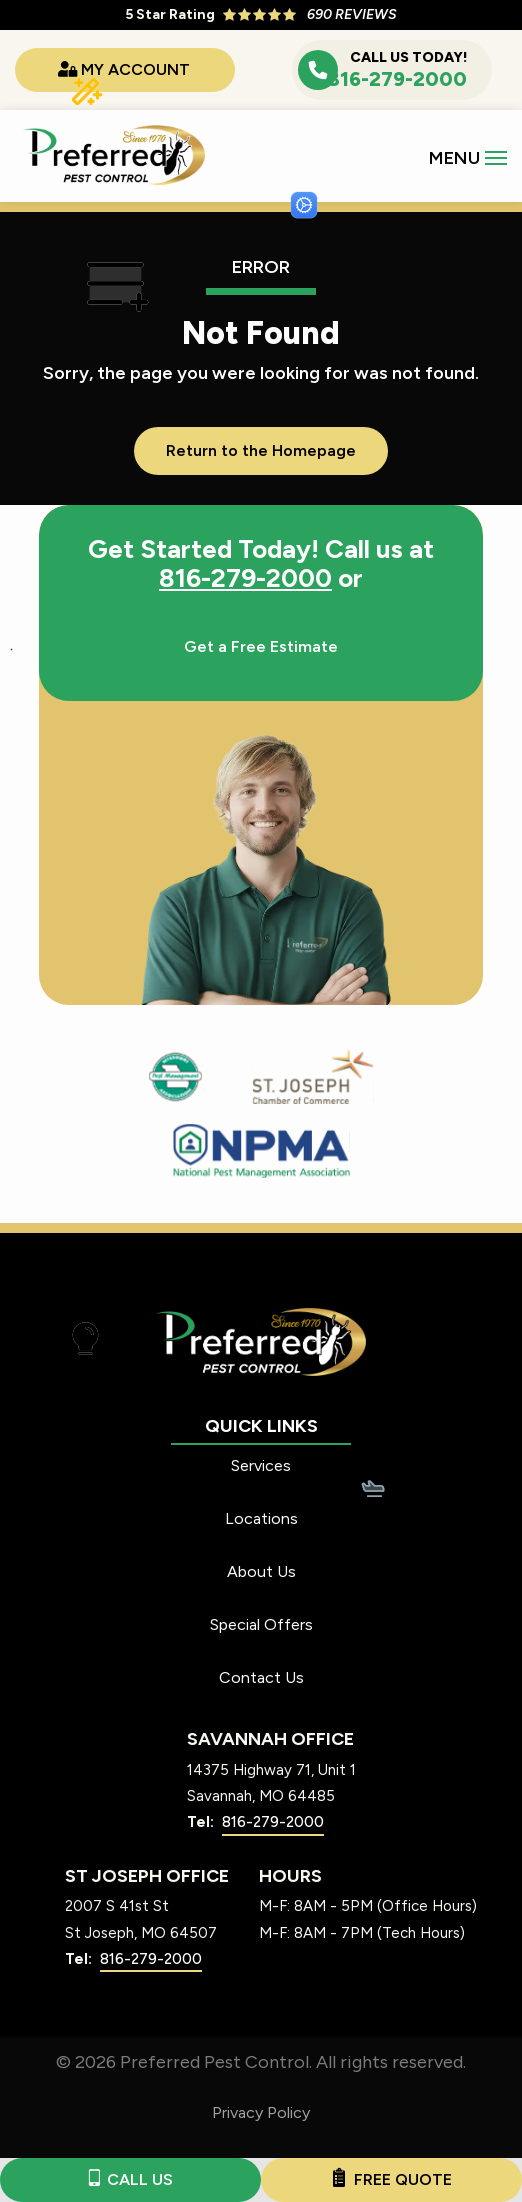 This screenshot has width=522, height=2202. I want to click on view tips or helpful suggestions, so click(85, 1338).